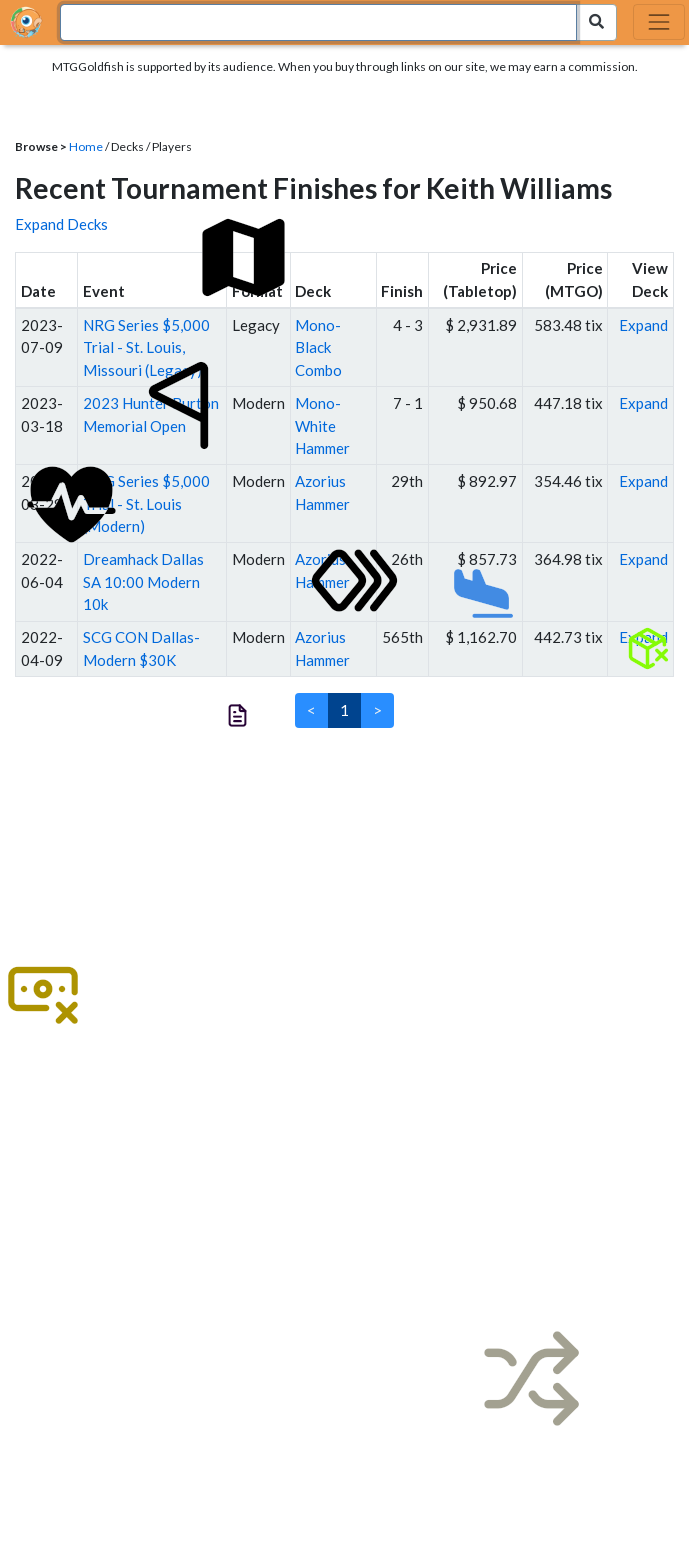 The image size is (689, 1546). Describe the element at coordinates (71, 504) in the screenshot. I see `view fitness or health tracking data` at that location.